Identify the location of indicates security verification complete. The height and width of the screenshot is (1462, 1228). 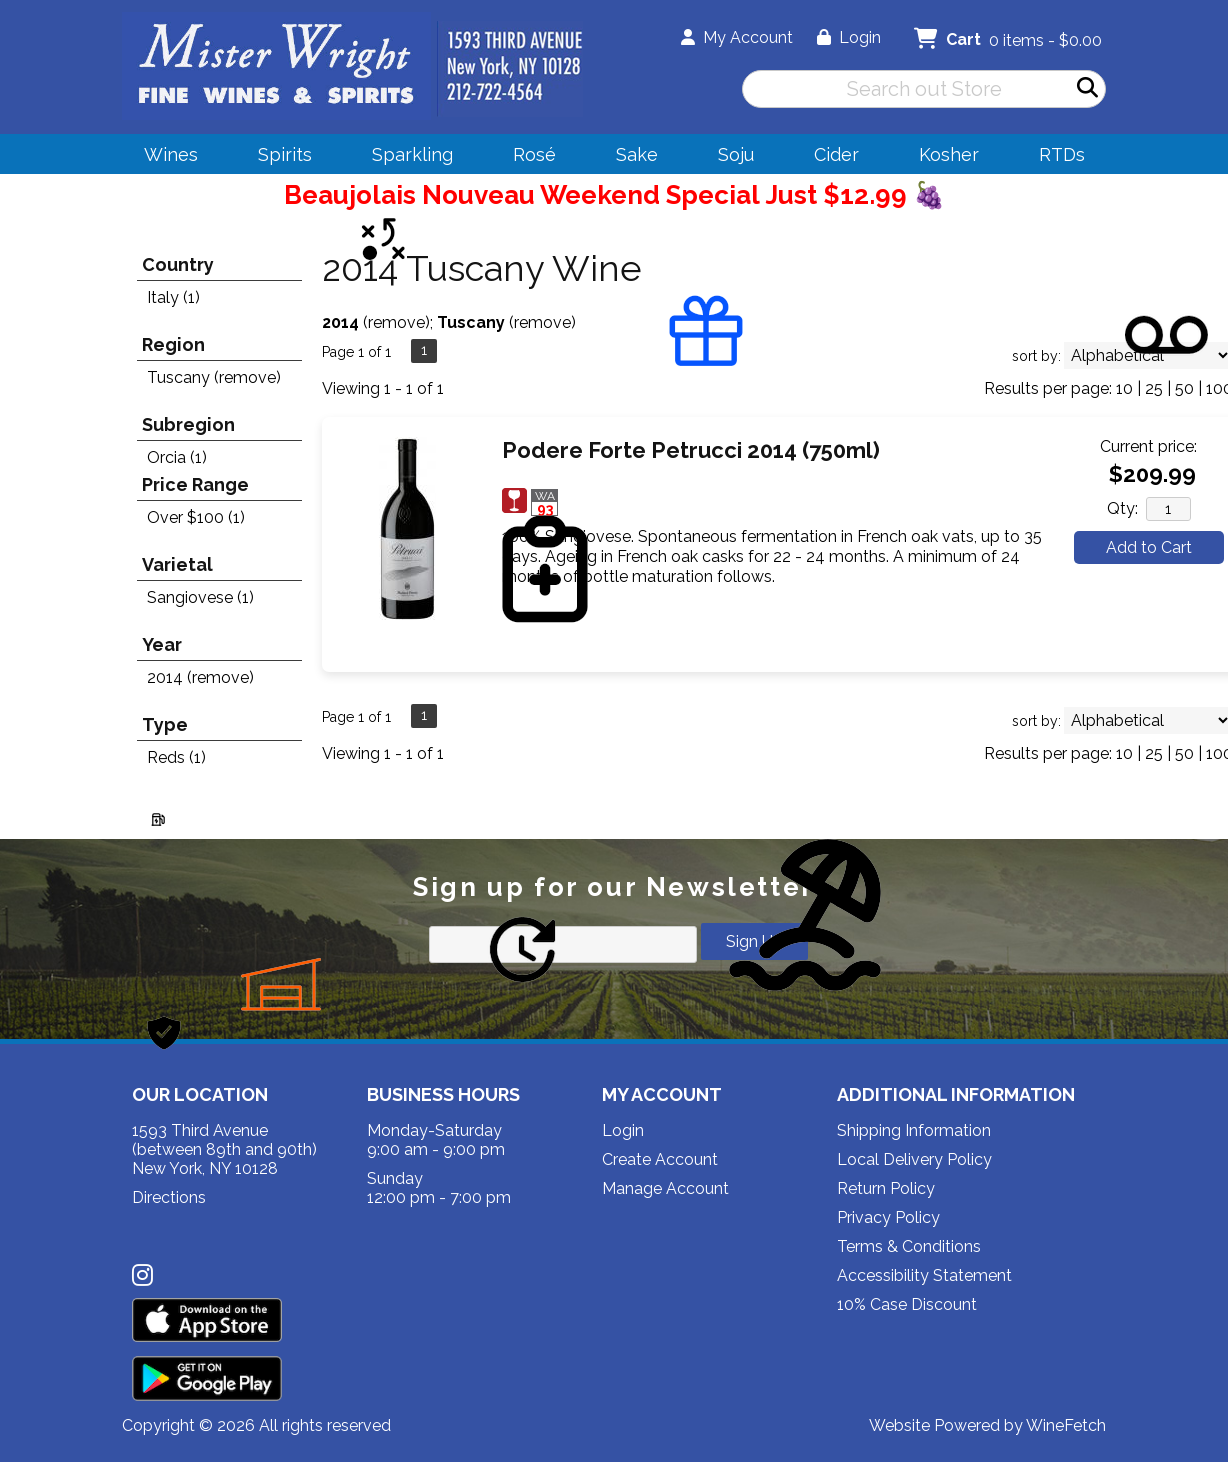
(164, 1033).